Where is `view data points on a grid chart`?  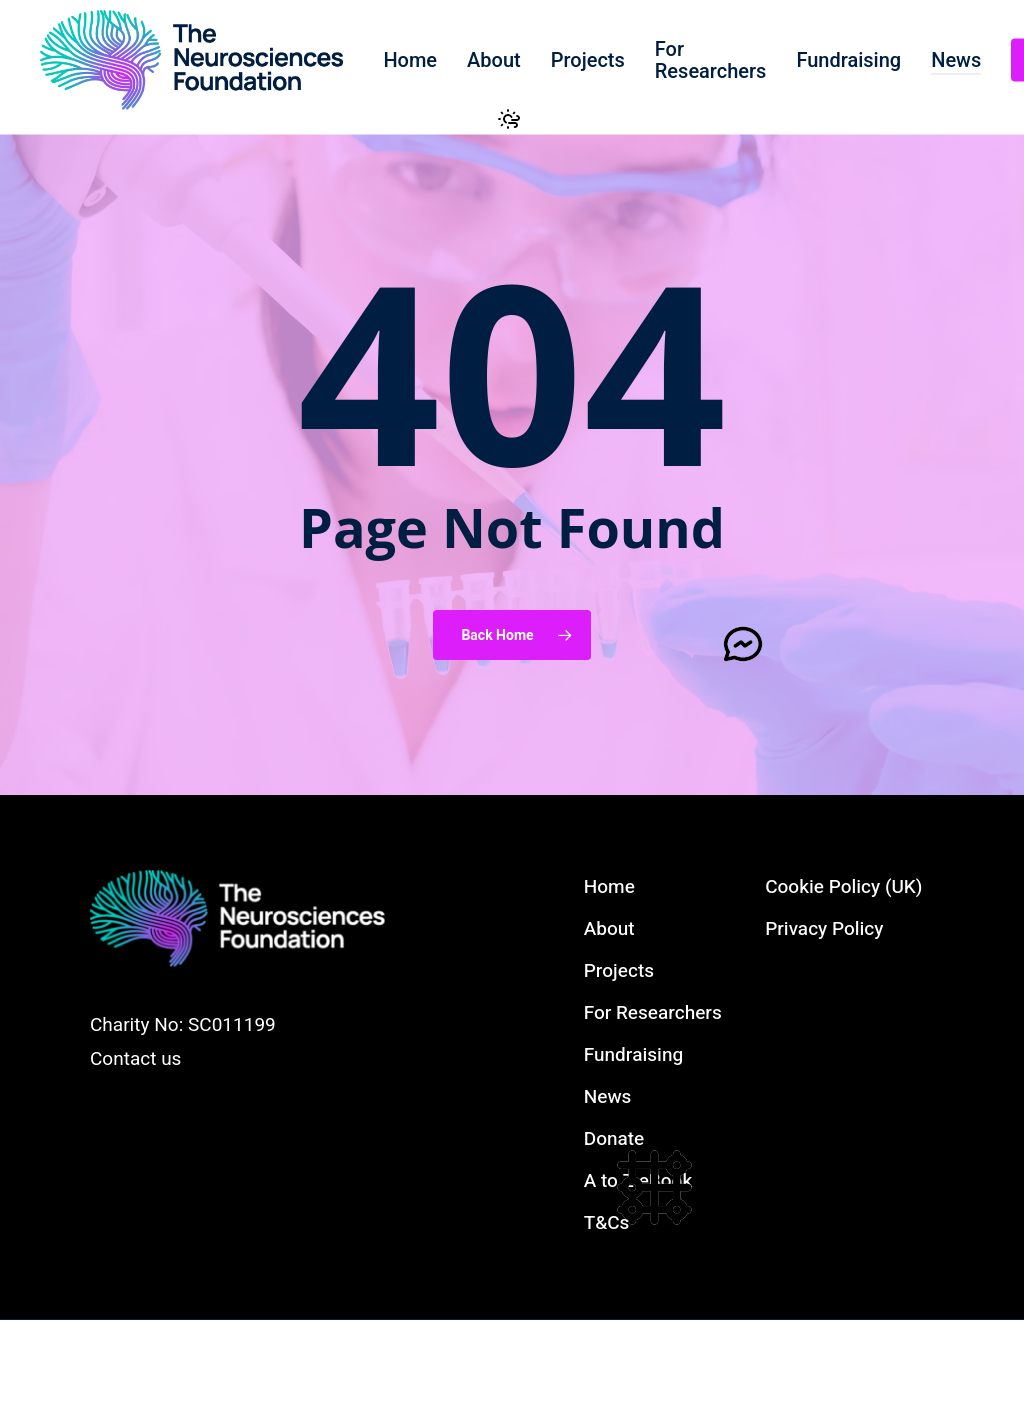
view data points on a grid chart is located at coordinates (654, 1187).